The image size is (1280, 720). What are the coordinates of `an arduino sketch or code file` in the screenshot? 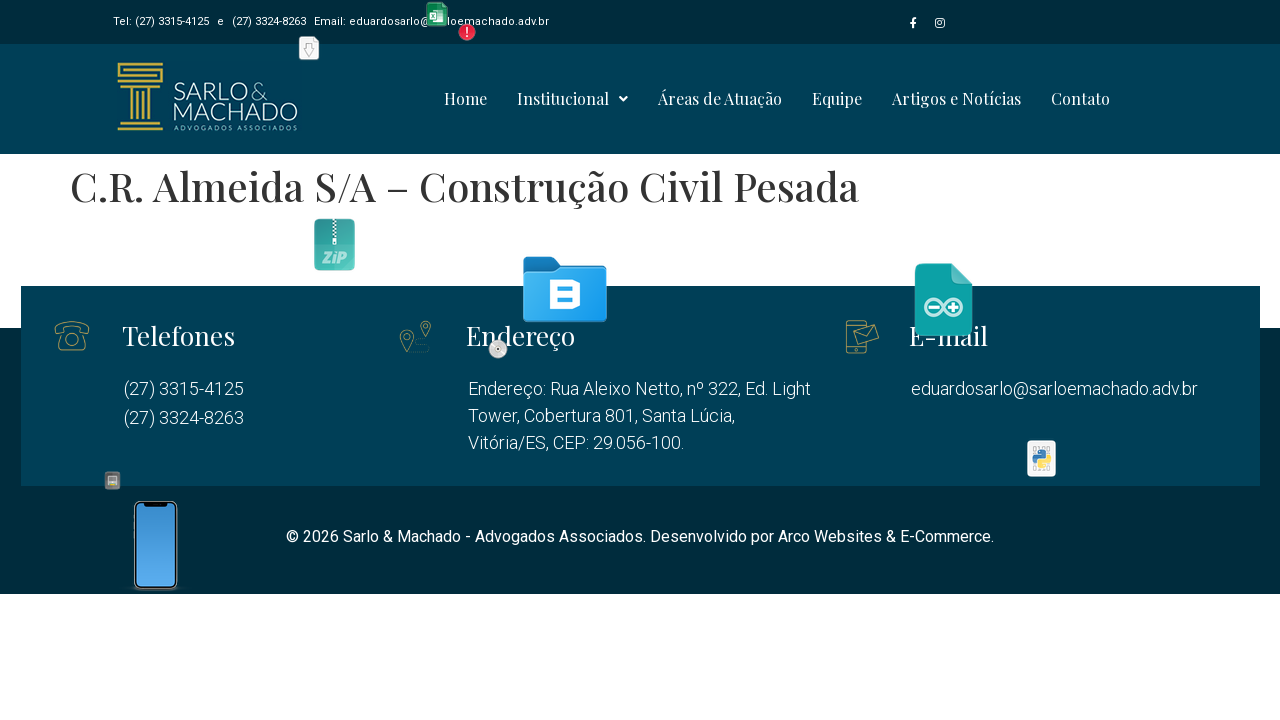 It's located at (943, 299).